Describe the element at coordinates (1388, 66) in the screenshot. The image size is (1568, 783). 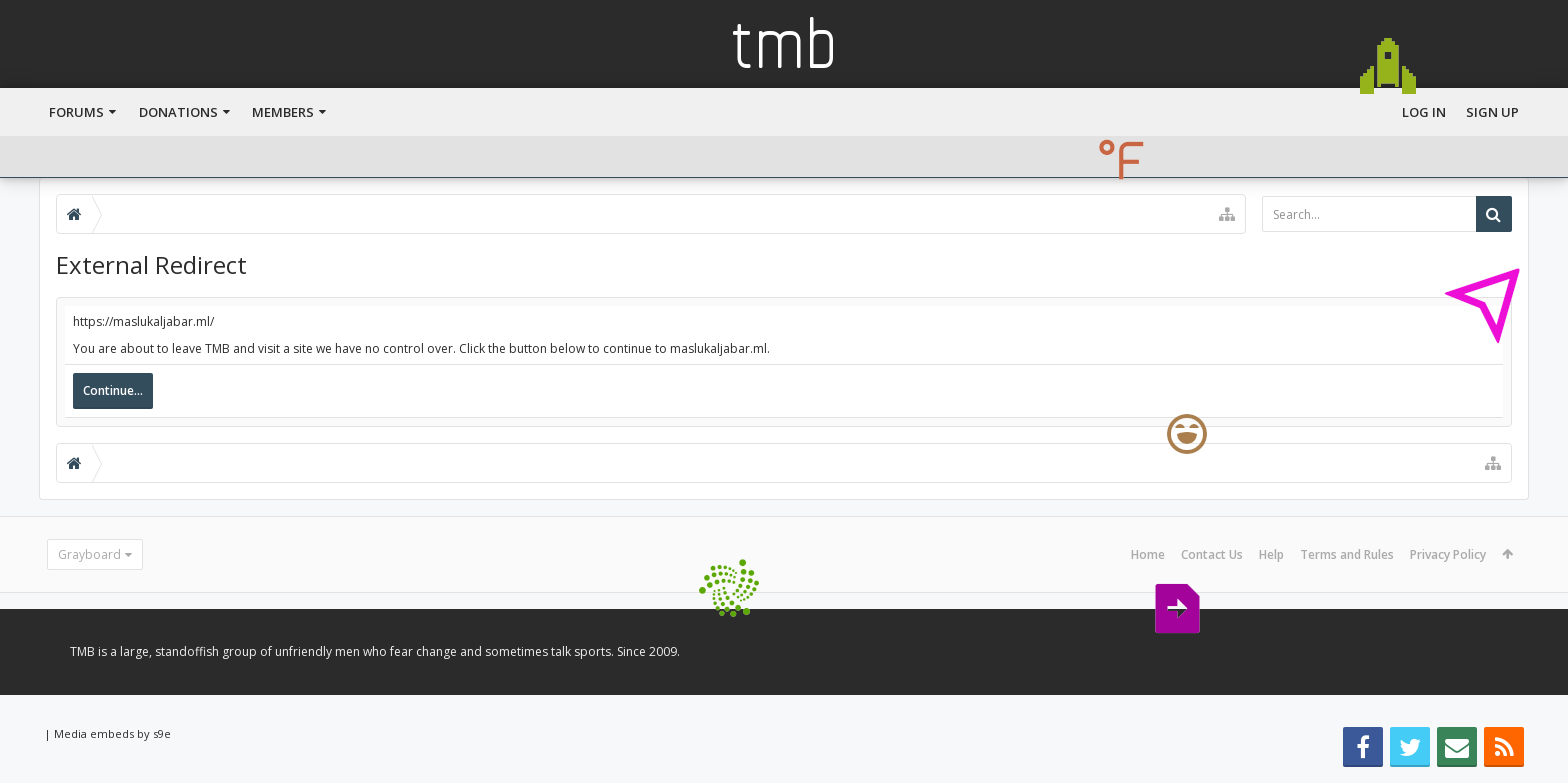
I see `space awesome brand logo` at that location.